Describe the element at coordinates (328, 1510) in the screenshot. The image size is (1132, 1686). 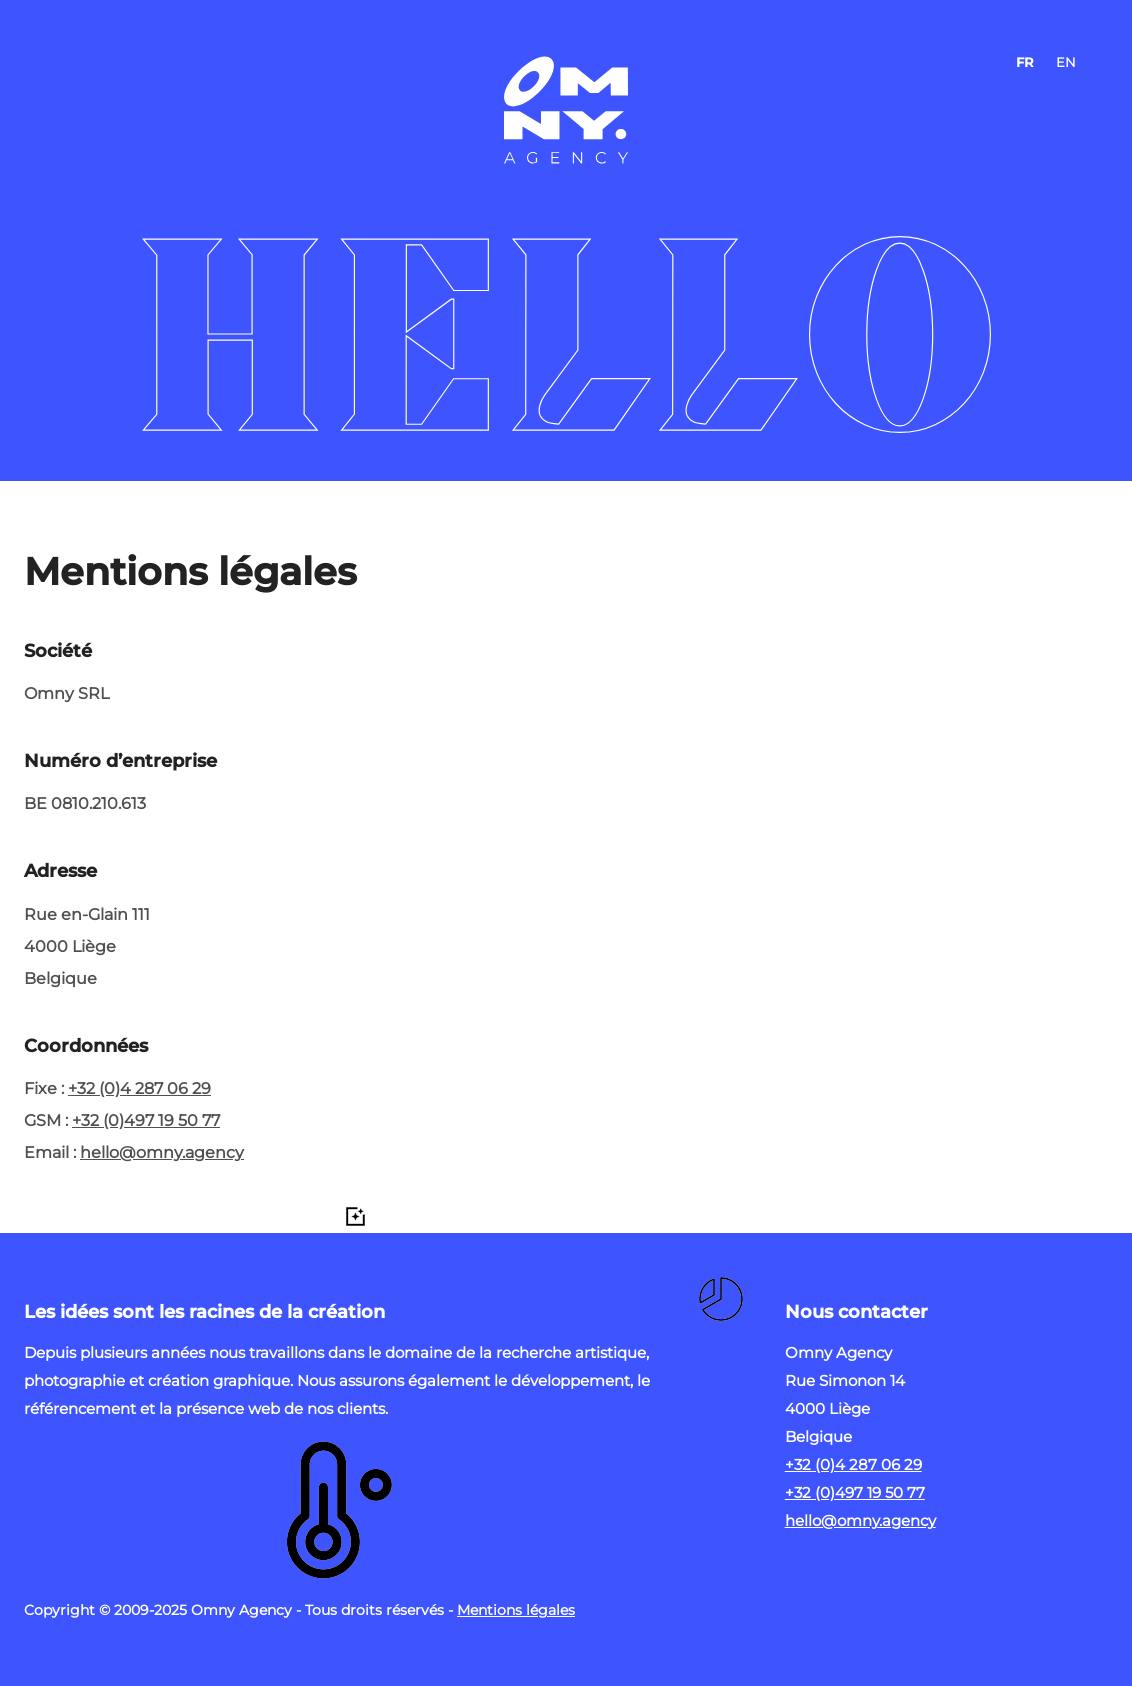
I see `view current temperature reading` at that location.